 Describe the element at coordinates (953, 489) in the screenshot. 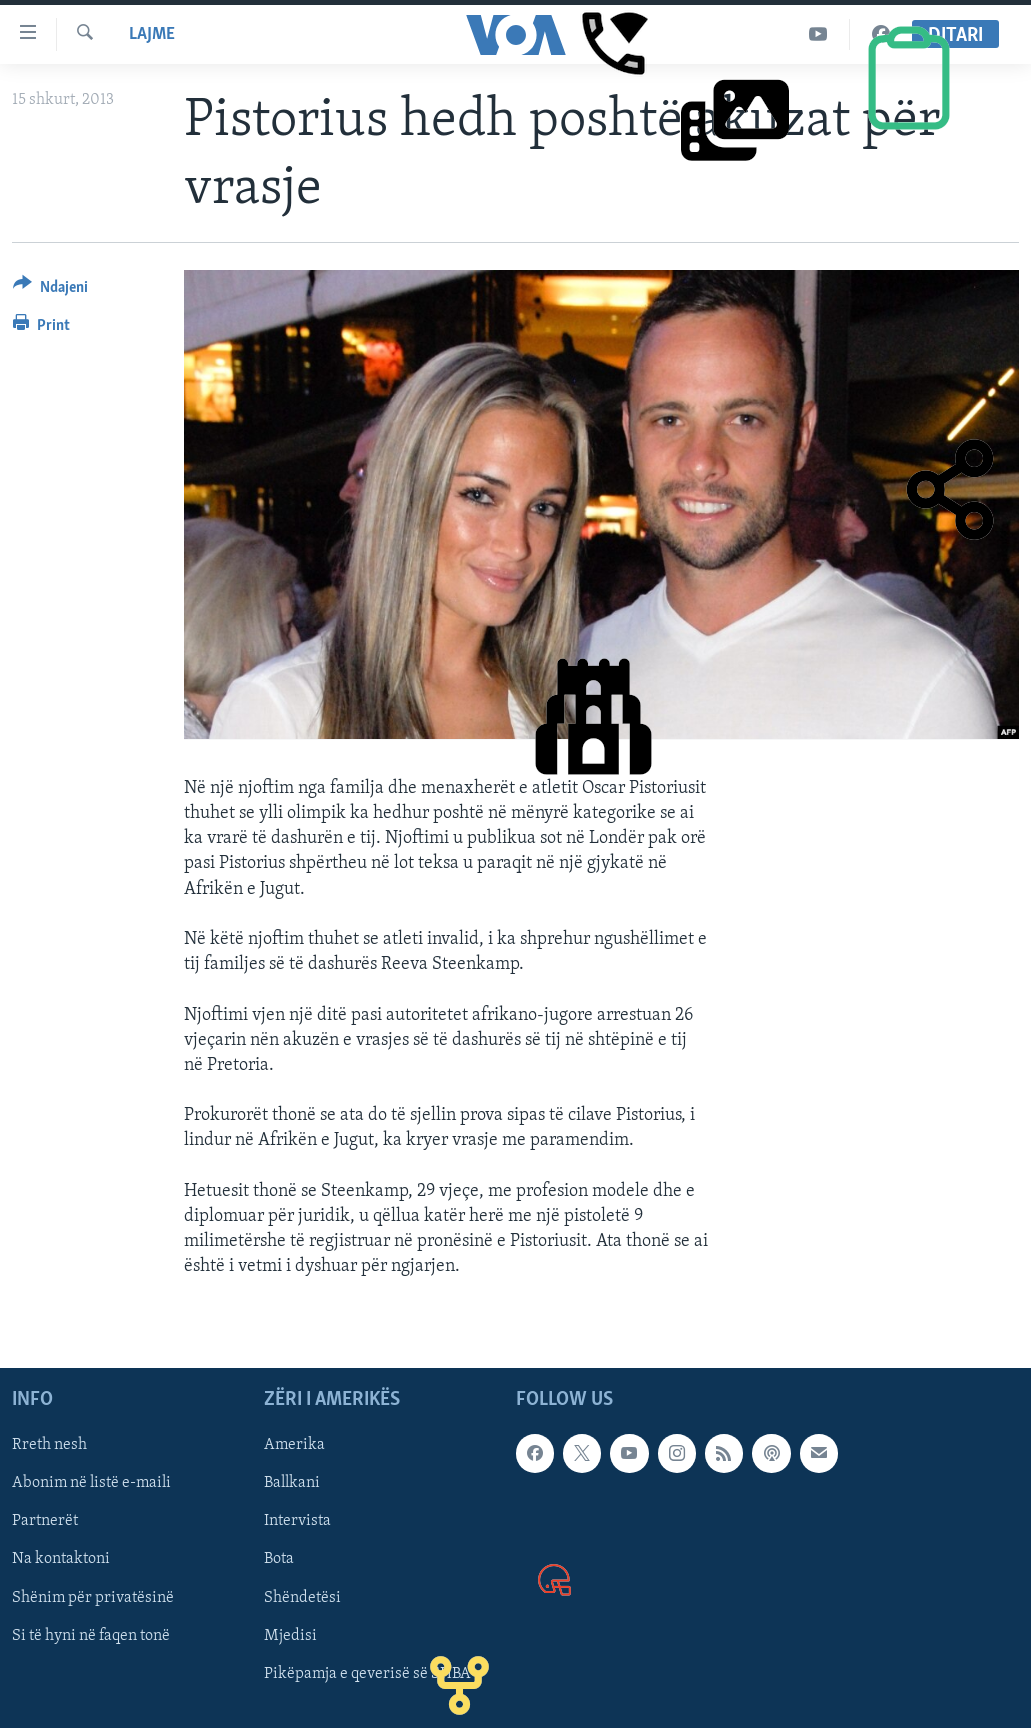

I see `share content to social networks` at that location.